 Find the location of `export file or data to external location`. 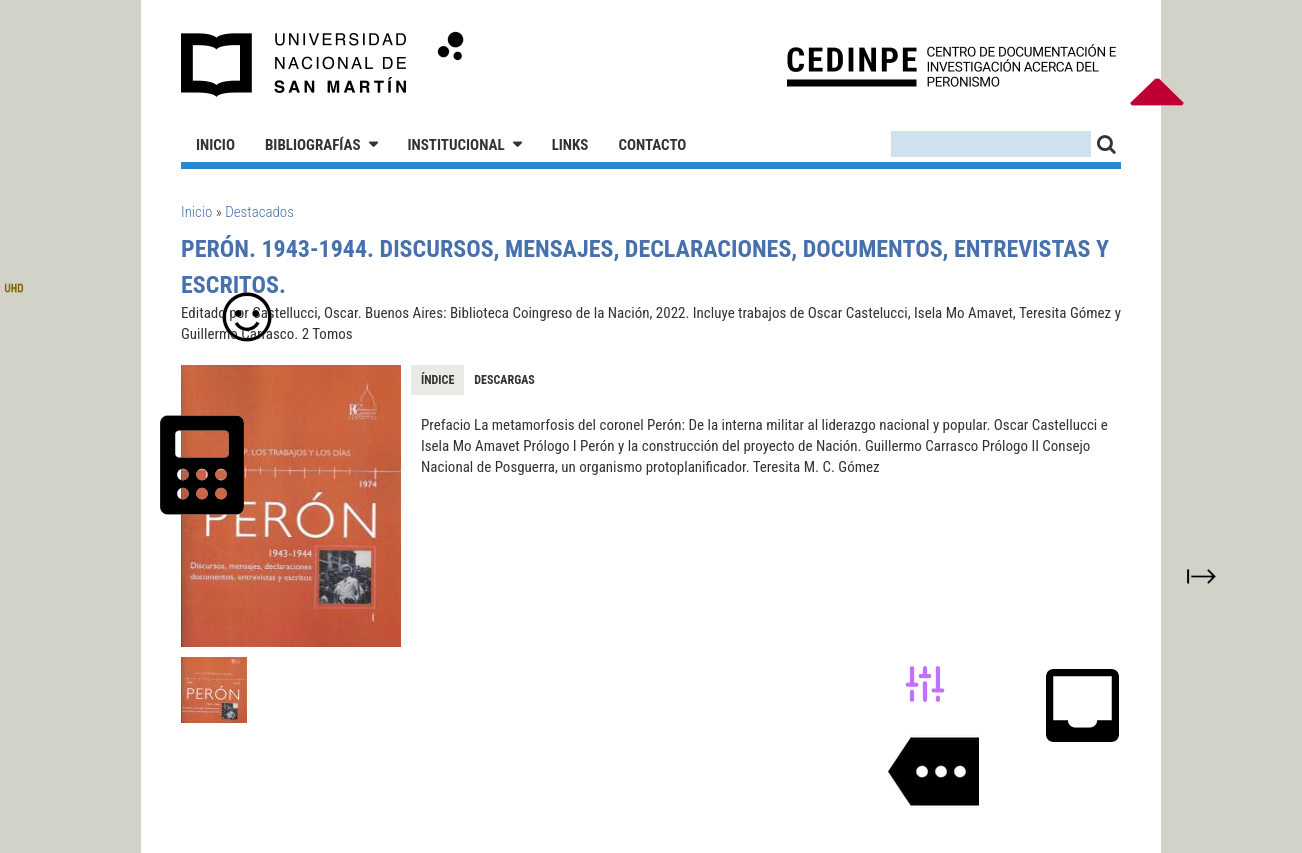

export file or data to external location is located at coordinates (1201, 577).